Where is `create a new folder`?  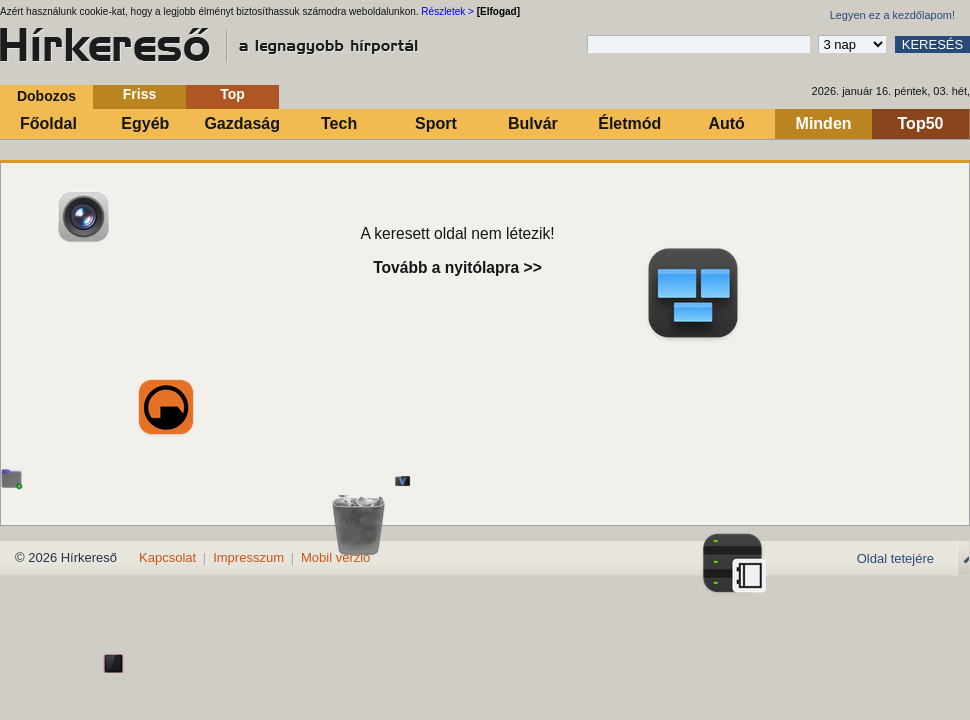 create a new folder is located at coordinates (11, 478).